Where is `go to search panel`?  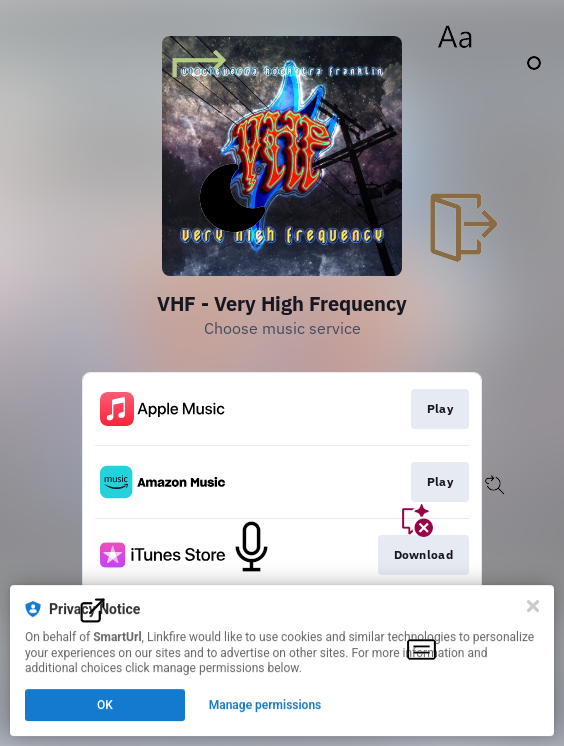 go to search panel is located at coordinates (495, 485).